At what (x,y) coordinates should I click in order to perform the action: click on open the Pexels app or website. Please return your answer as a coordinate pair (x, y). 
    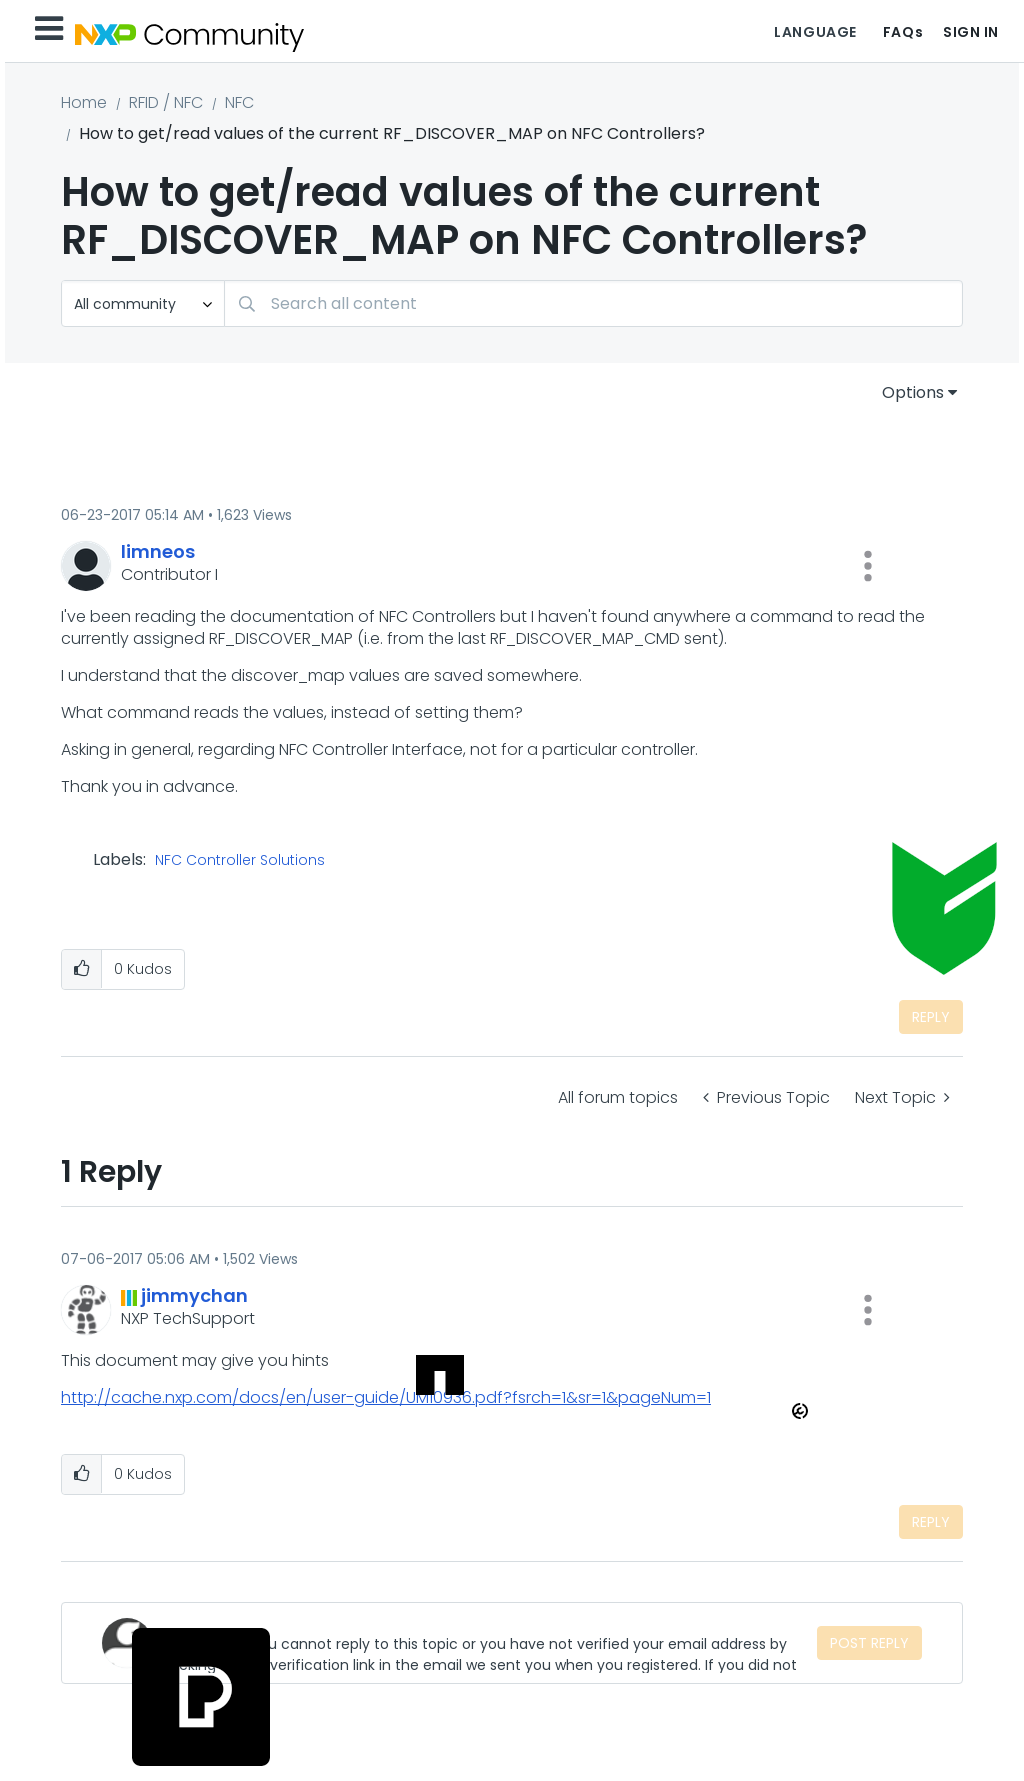
    Looking at the image, I should click on (201, 1697).